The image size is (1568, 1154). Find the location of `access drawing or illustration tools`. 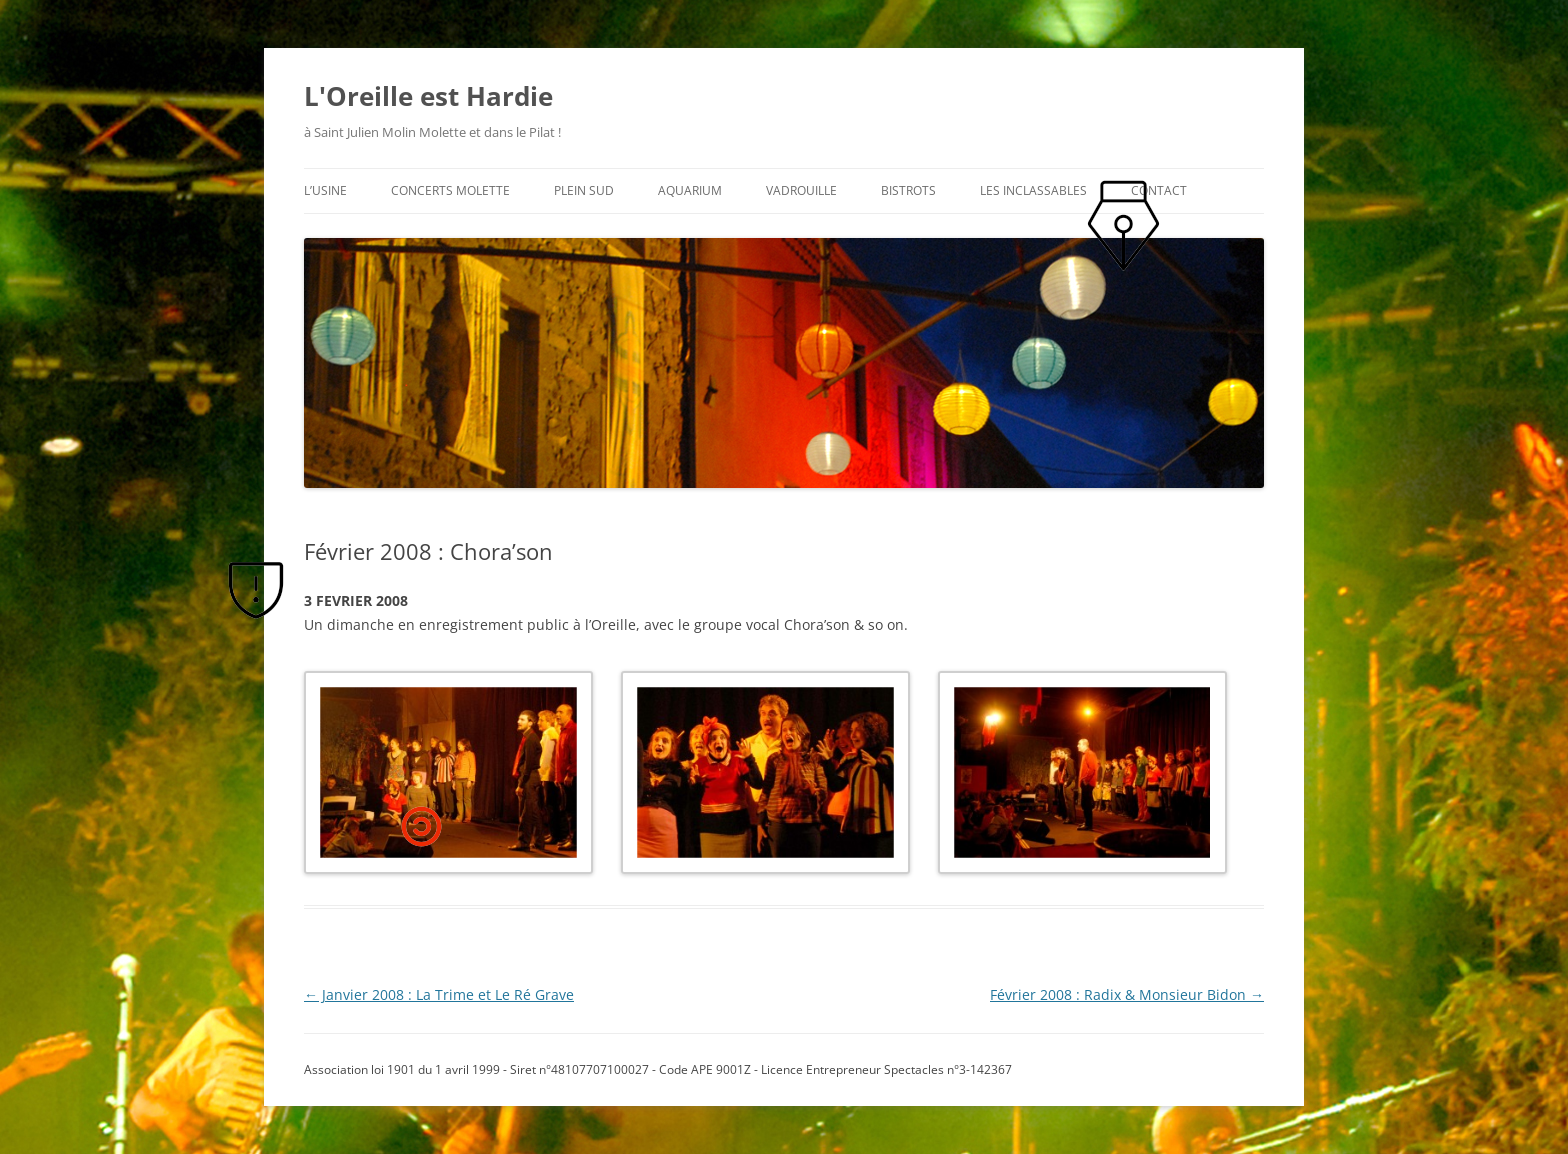

access drawing or illustration tools is located at coordinates (1123, 222).